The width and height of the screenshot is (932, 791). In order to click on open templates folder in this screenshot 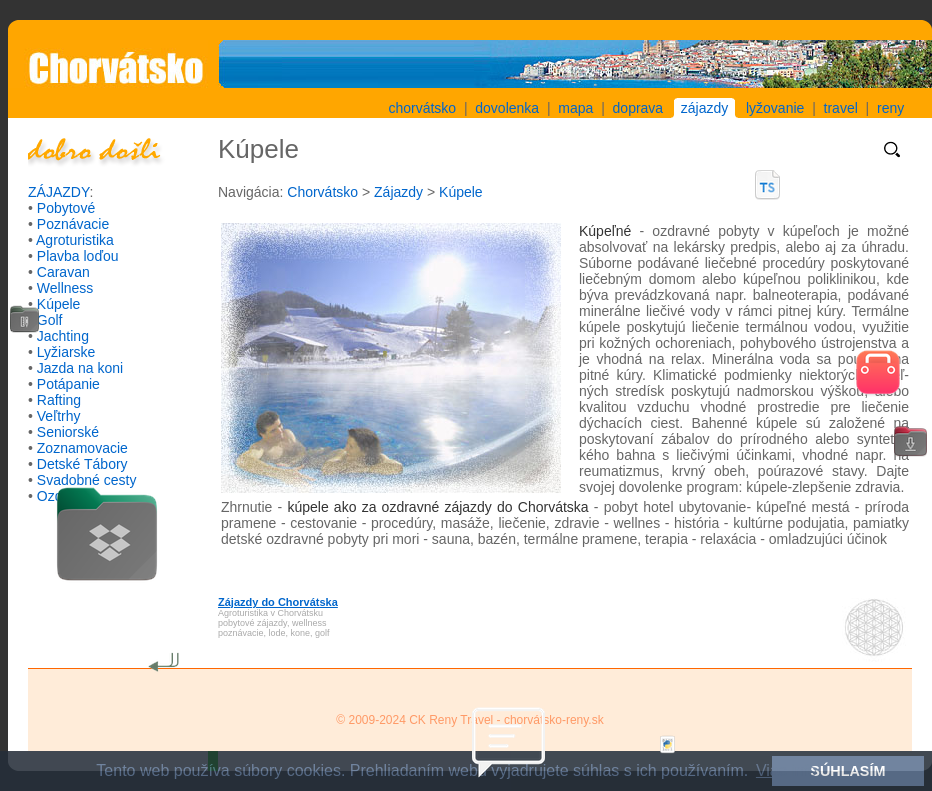, I will do `click(24, 318)`.